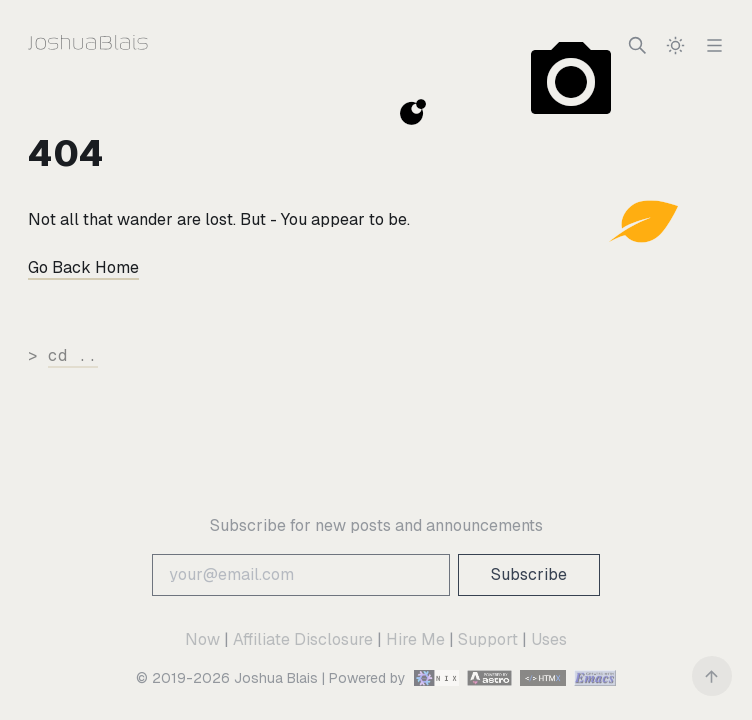 This screenshot has height=720, width=752. I want to click on chia network logo, so click(643, 221).